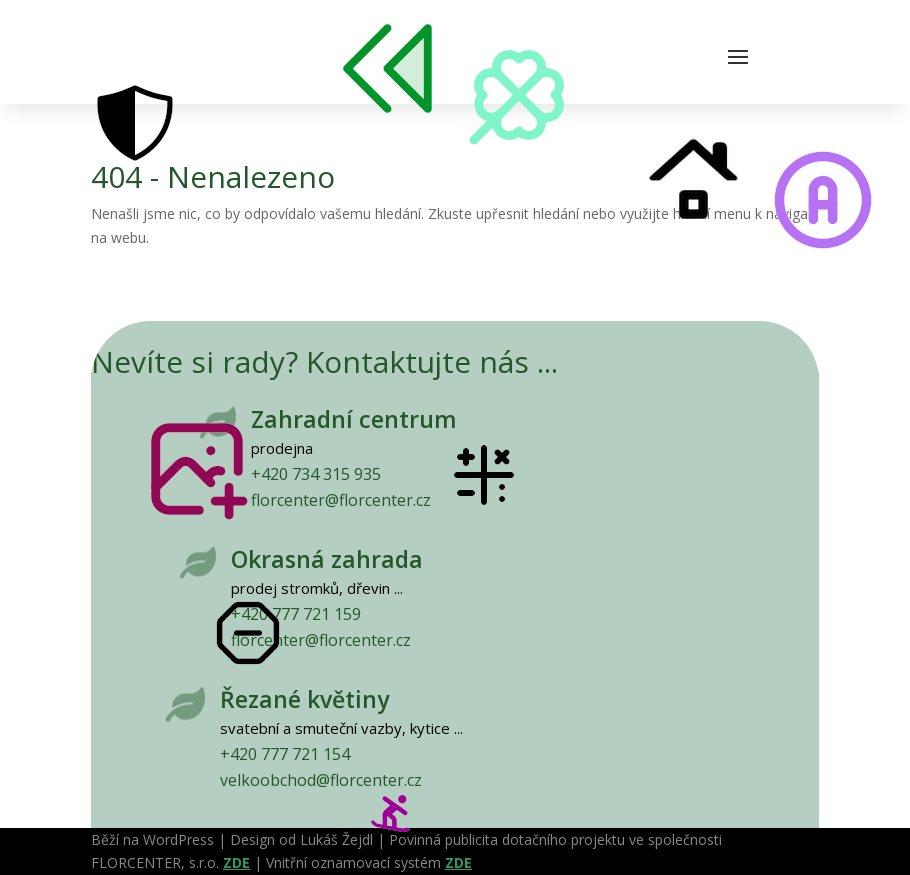 This screenshot has height=875, width=910. Describe the element at coordinates (391, 68) in the screenshot. I see `go back to the beginning` at that location.